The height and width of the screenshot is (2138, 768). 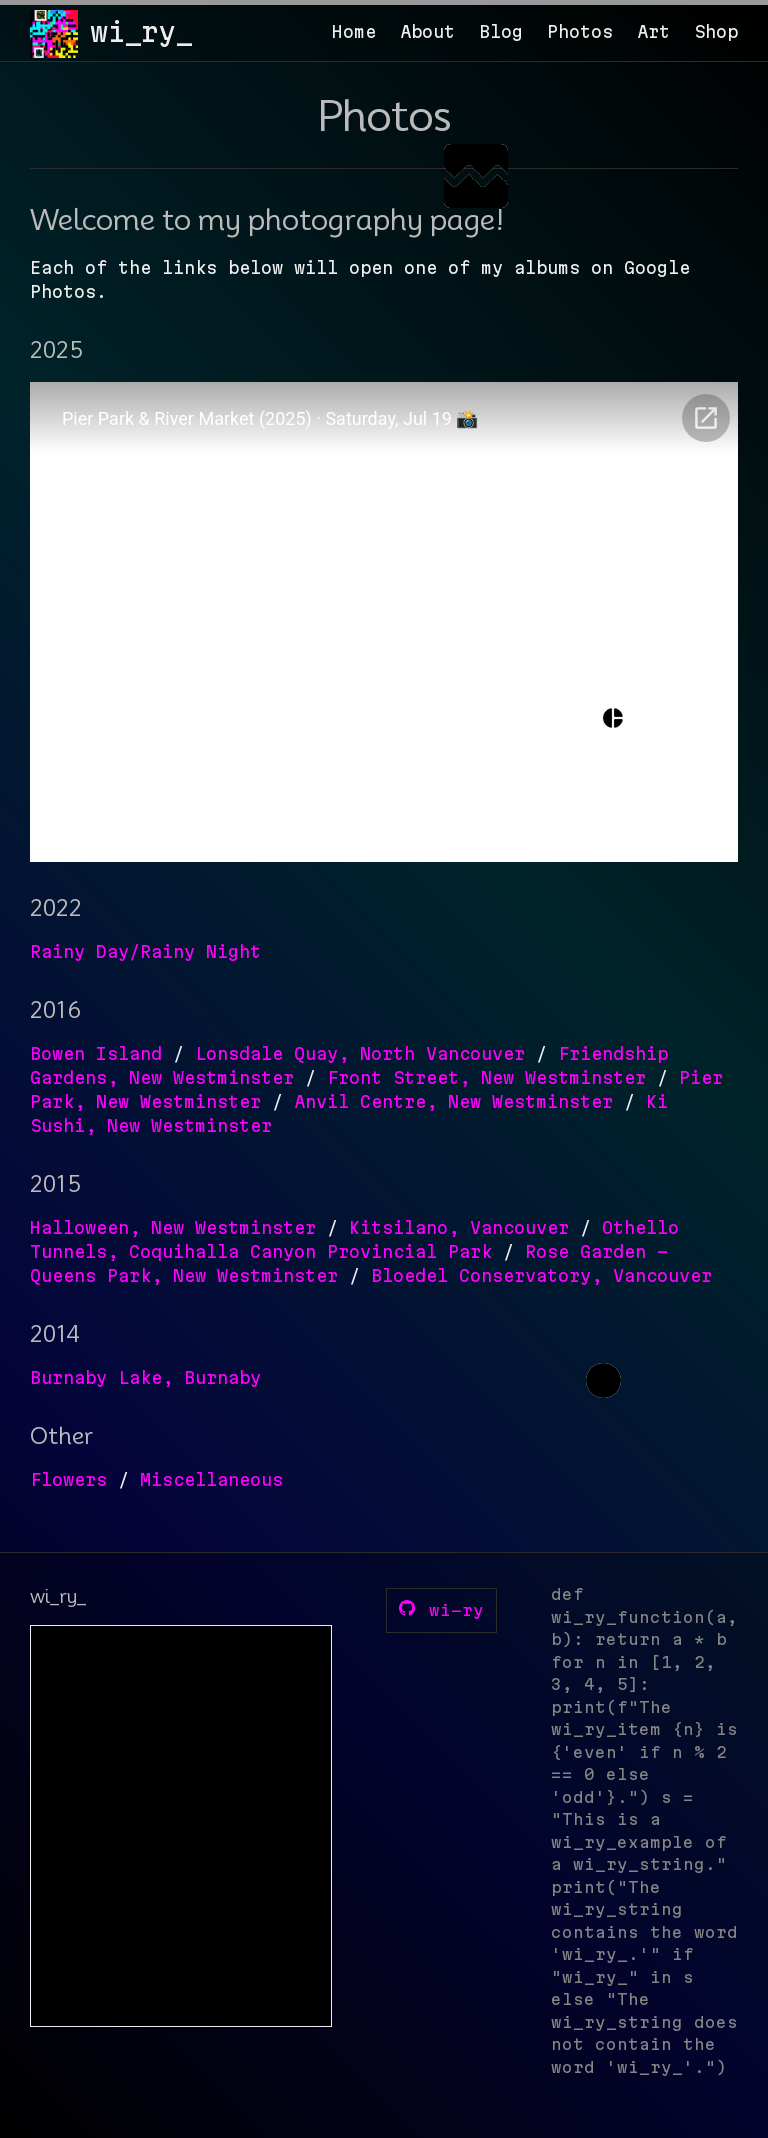 I want to click on view analytics or statistics breakdown, so click(x=613, y=718).